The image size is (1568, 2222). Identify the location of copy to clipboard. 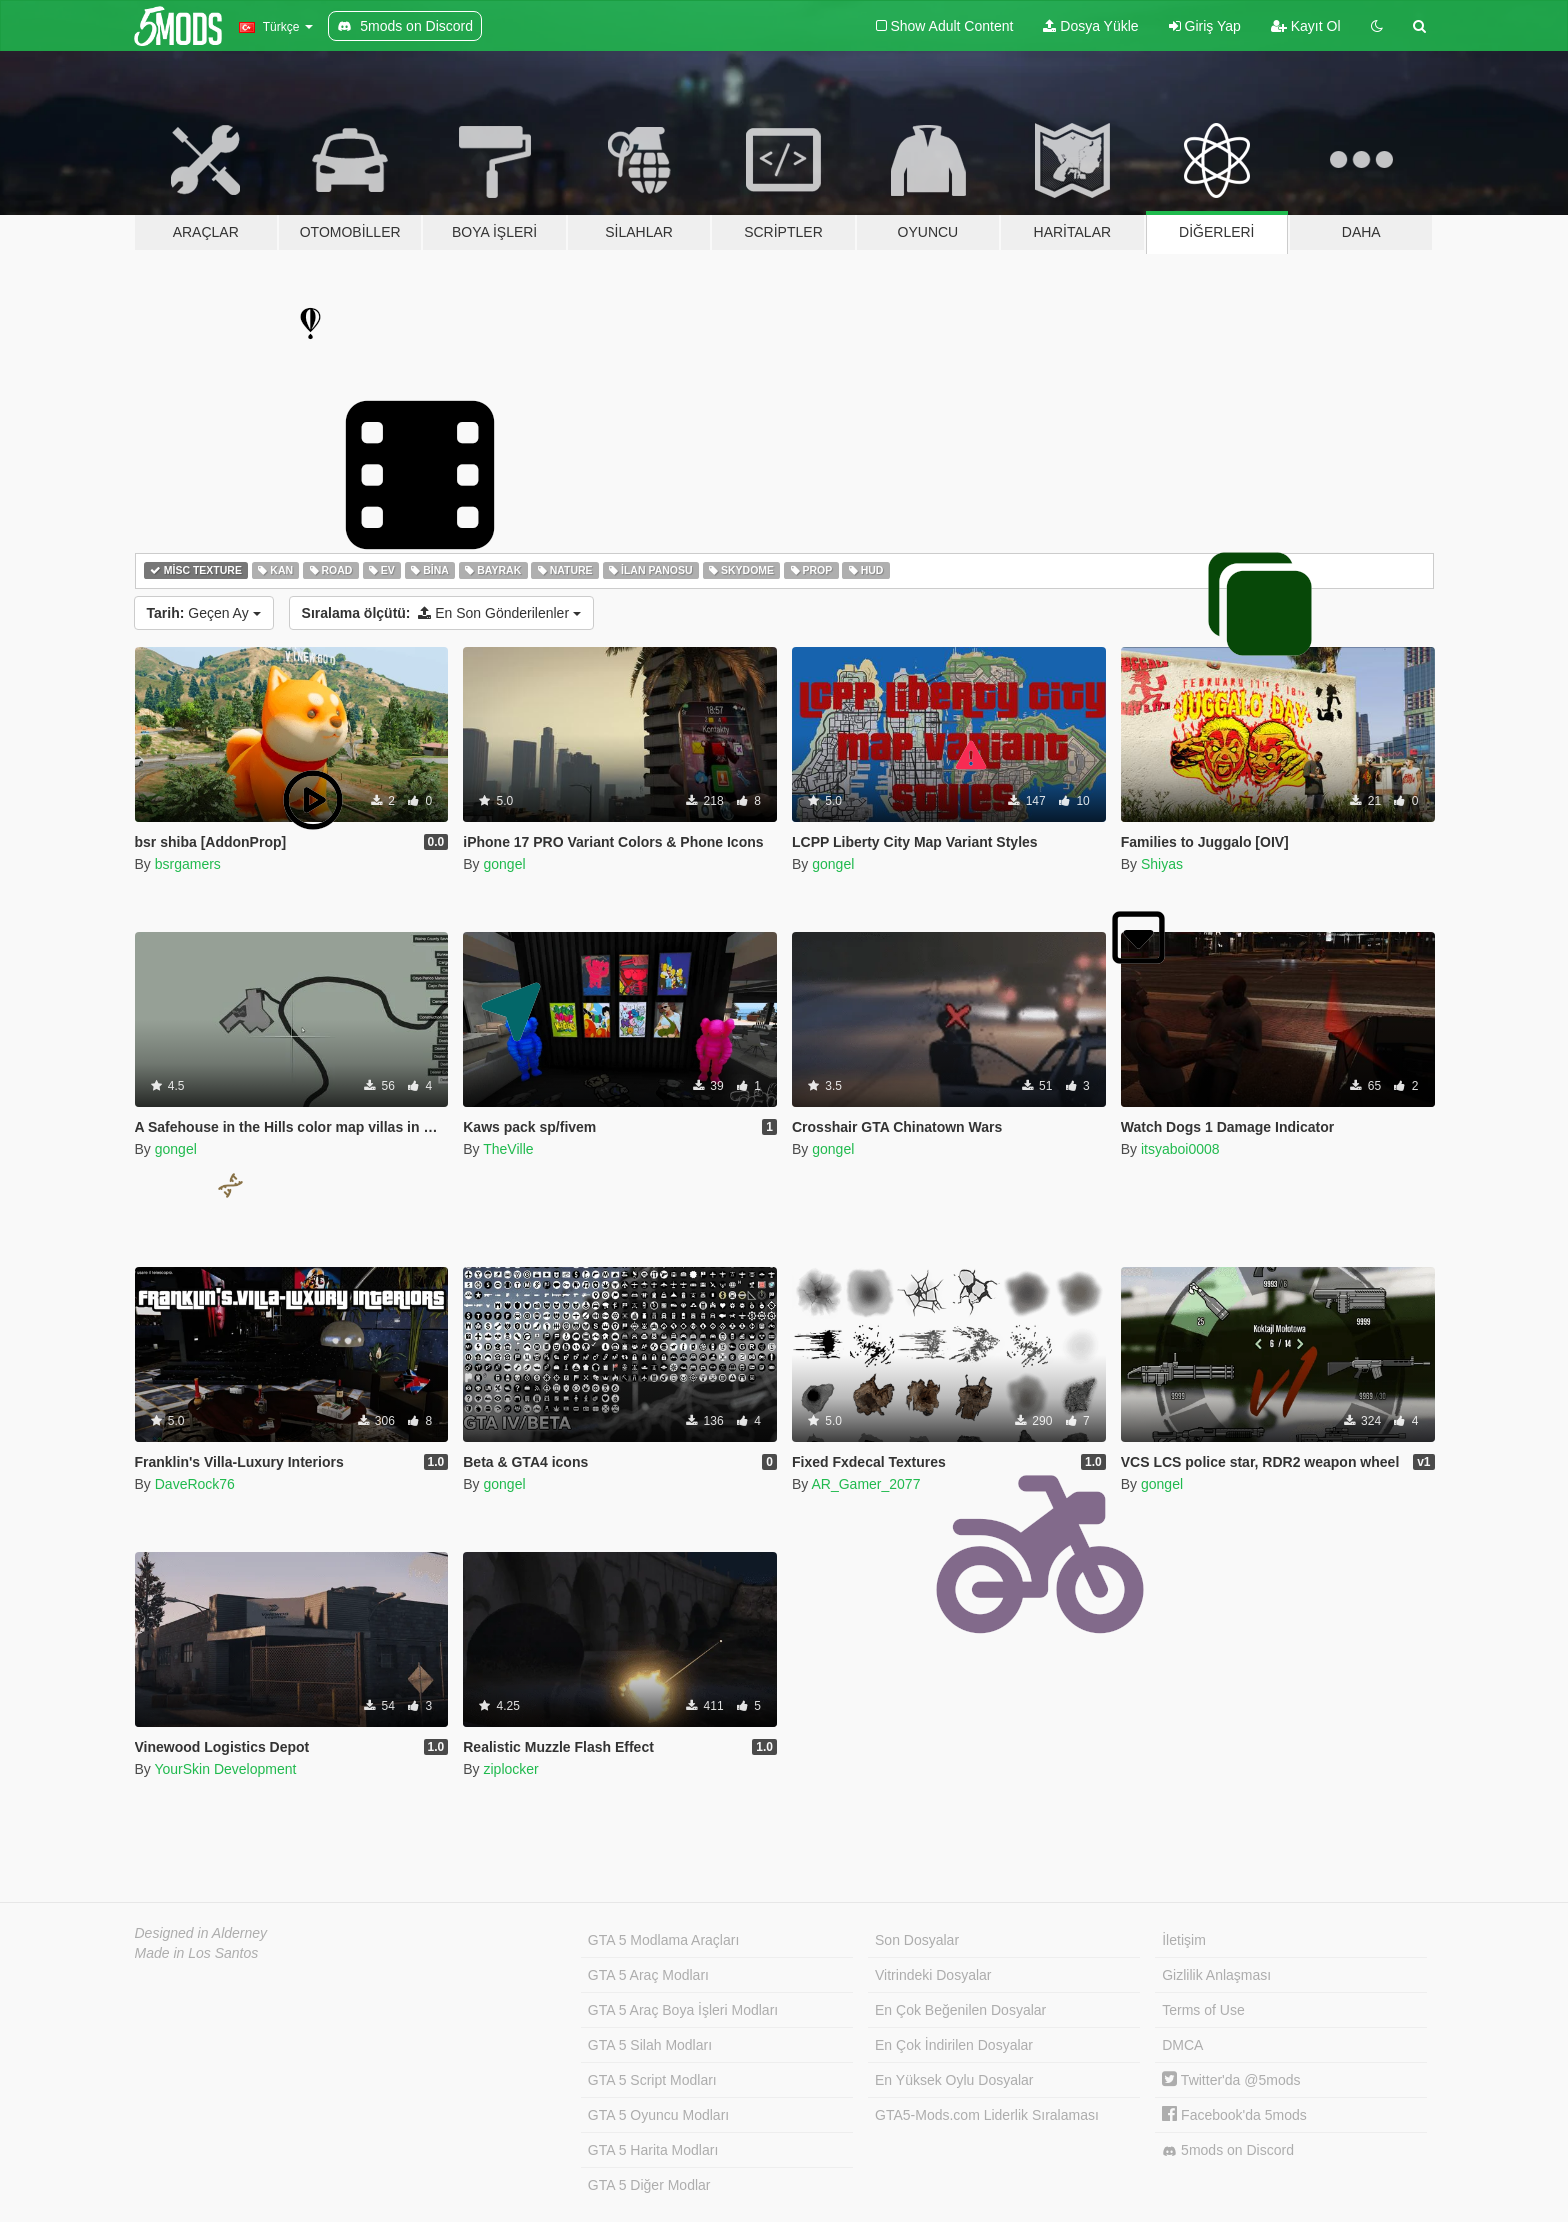
(1260, 604).